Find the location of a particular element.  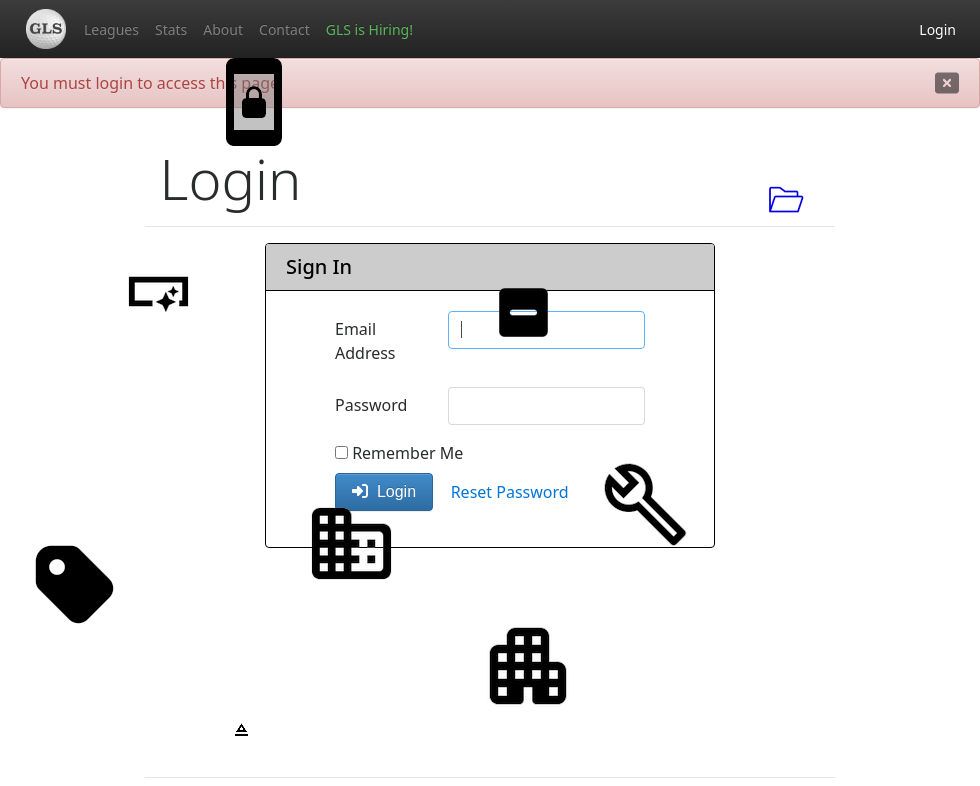

lock screen orientation to portrait mode is located at coordinates (254, 102).